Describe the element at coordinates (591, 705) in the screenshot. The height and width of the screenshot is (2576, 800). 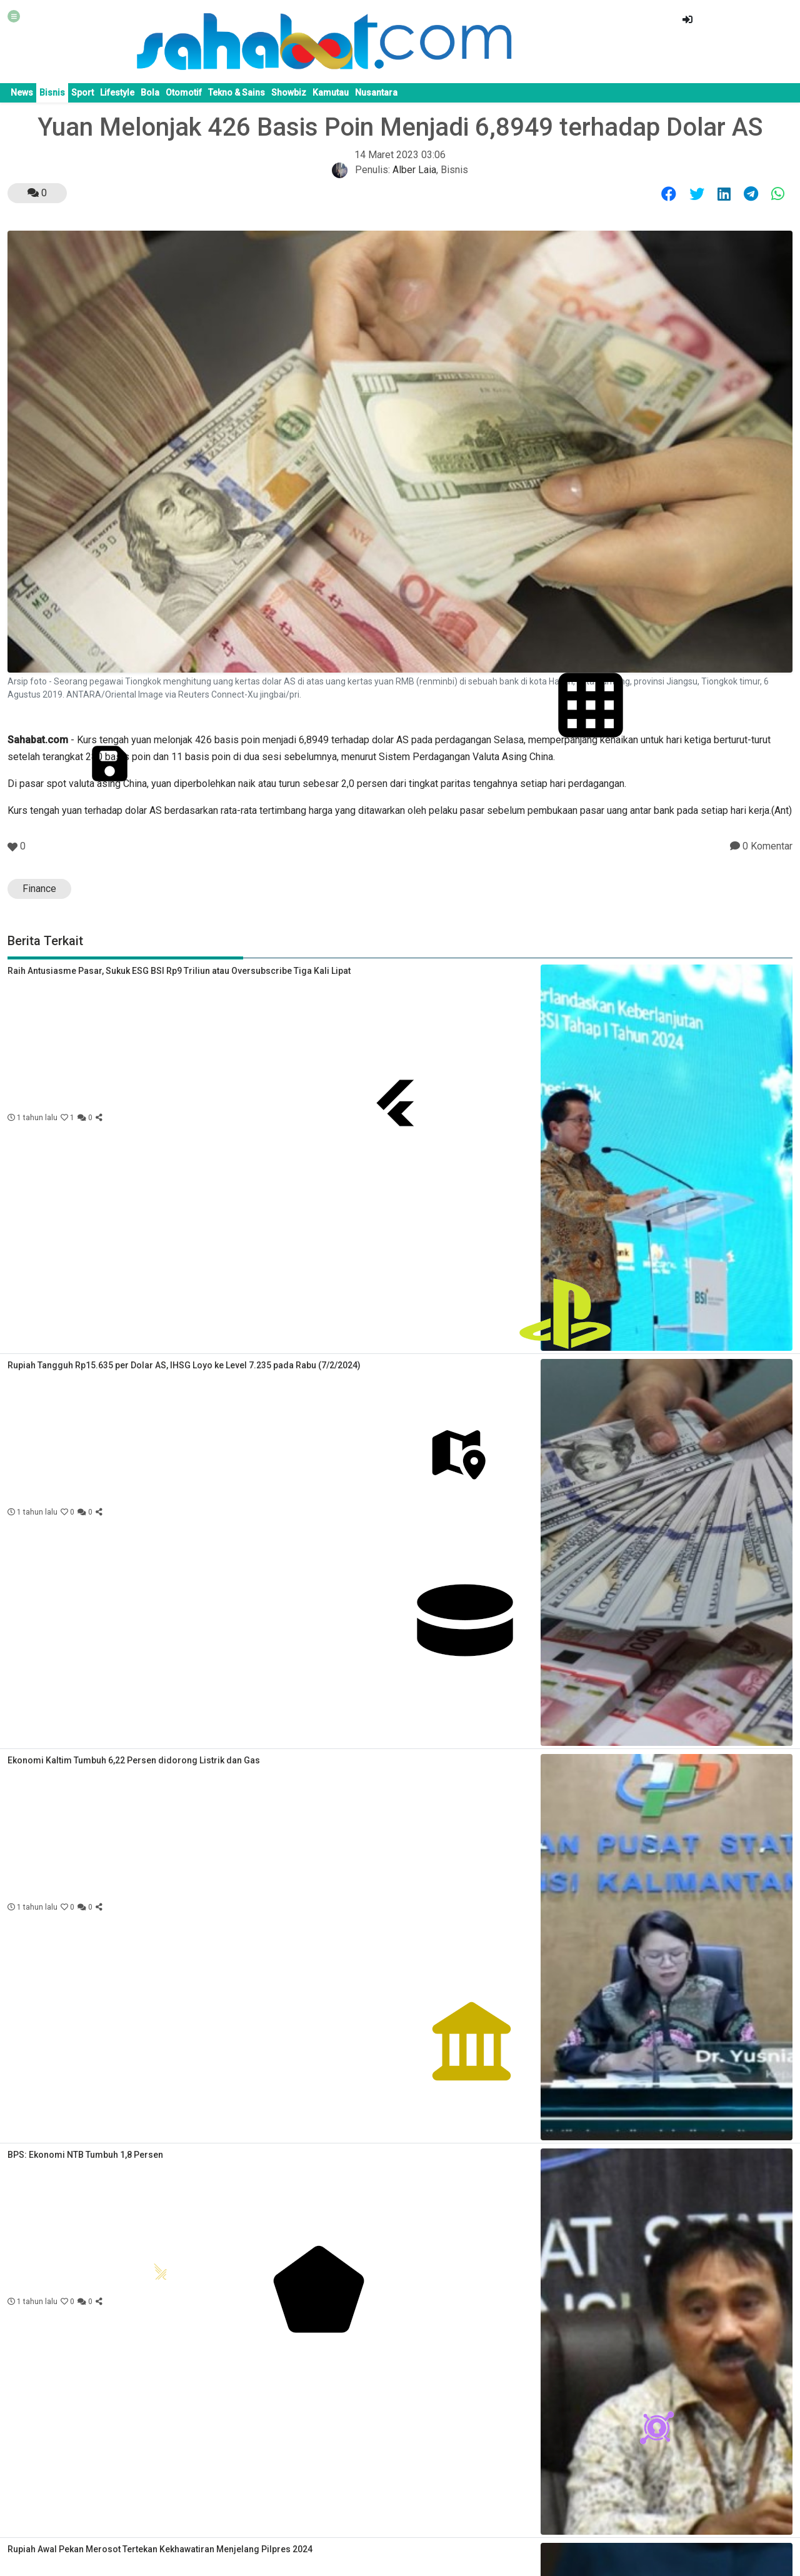
I see `view data in grid or table format` at that location.